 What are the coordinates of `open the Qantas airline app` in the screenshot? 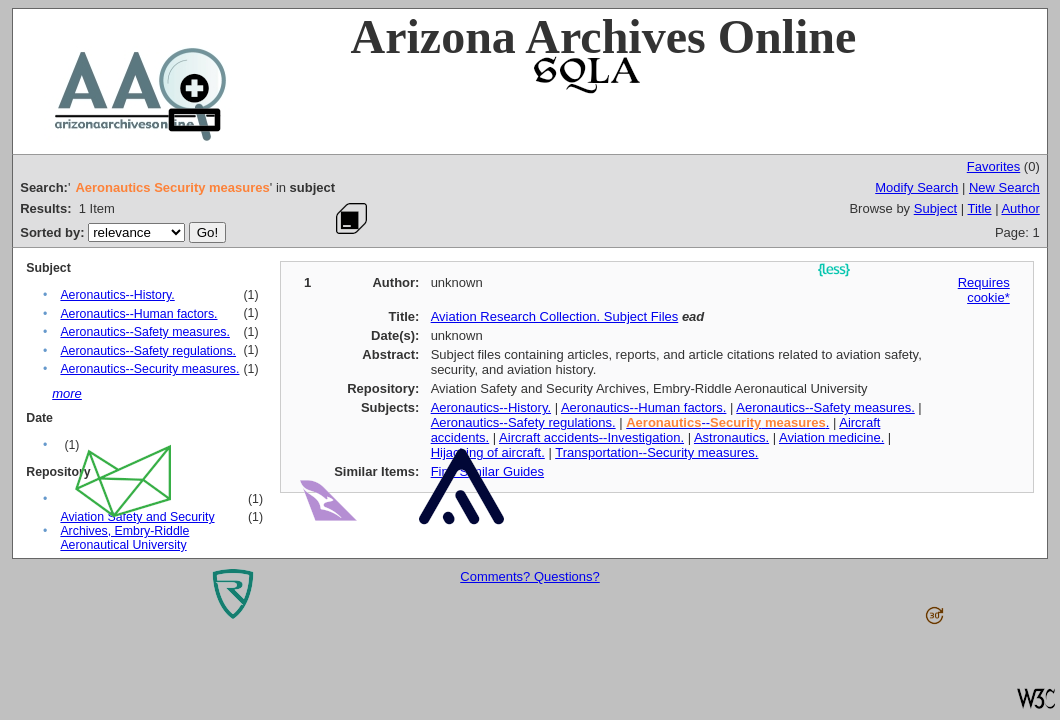 It's located at (328, 500).